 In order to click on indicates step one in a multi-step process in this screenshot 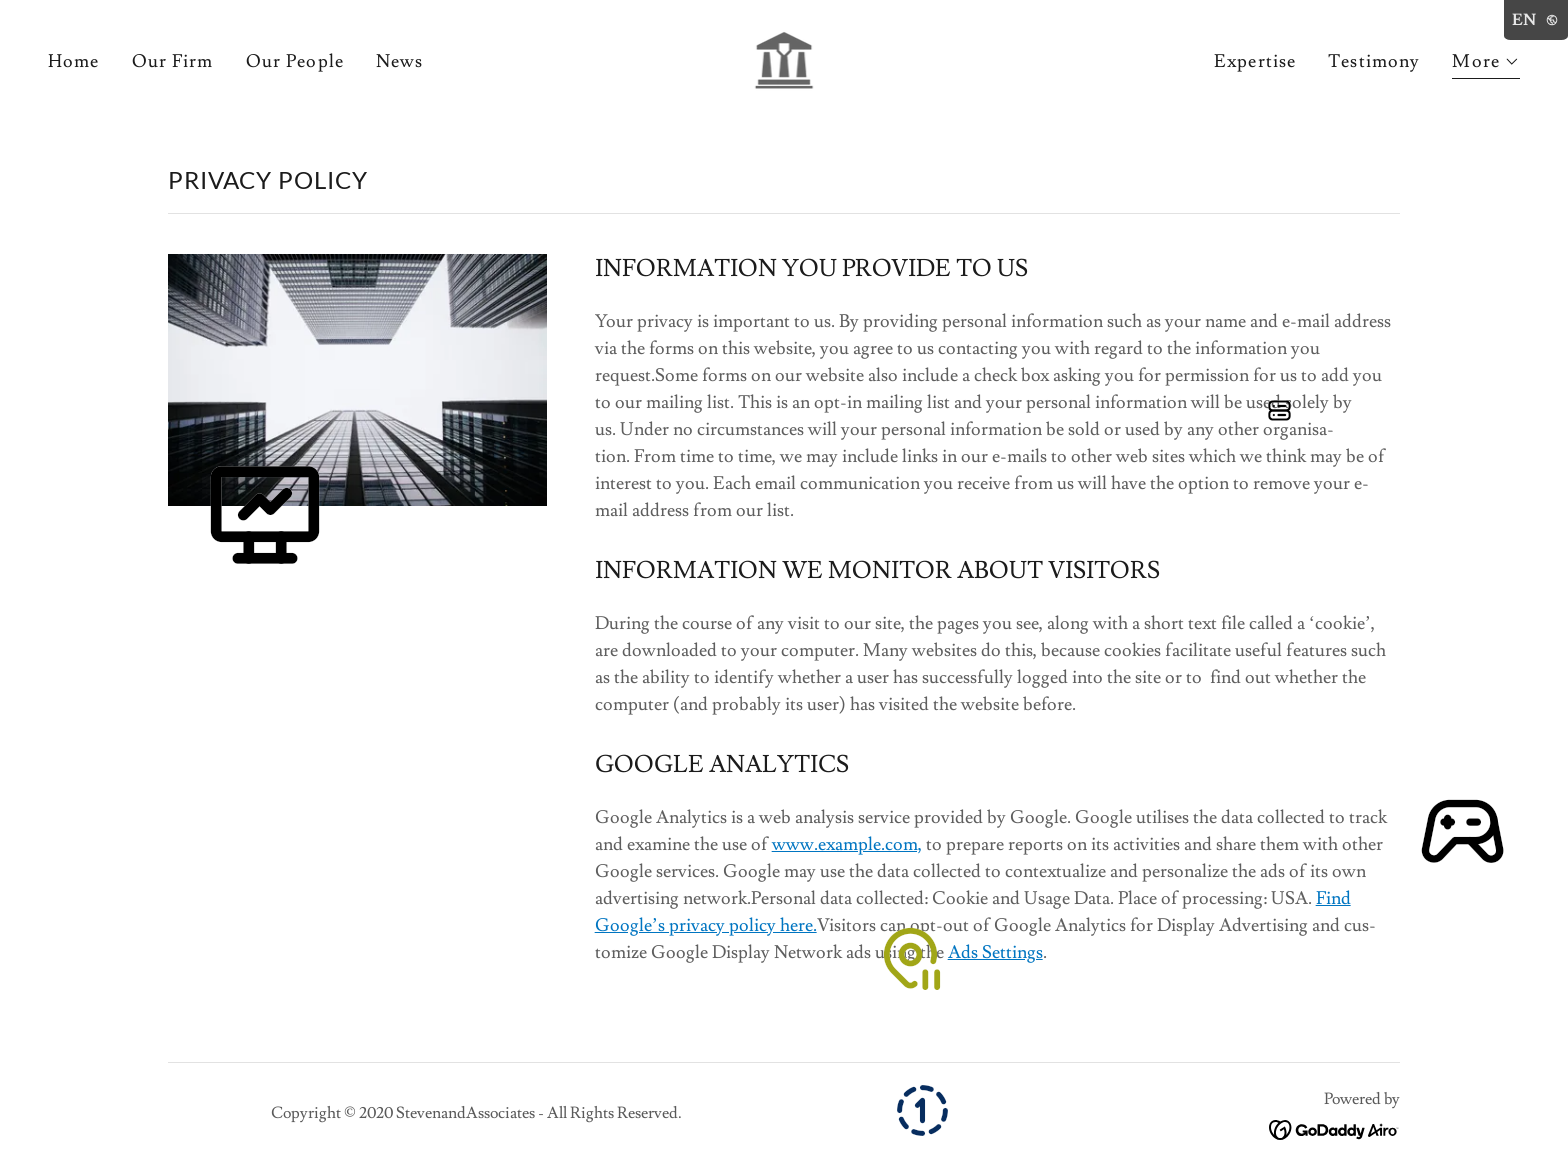, I will do `click(922, 1110)`.